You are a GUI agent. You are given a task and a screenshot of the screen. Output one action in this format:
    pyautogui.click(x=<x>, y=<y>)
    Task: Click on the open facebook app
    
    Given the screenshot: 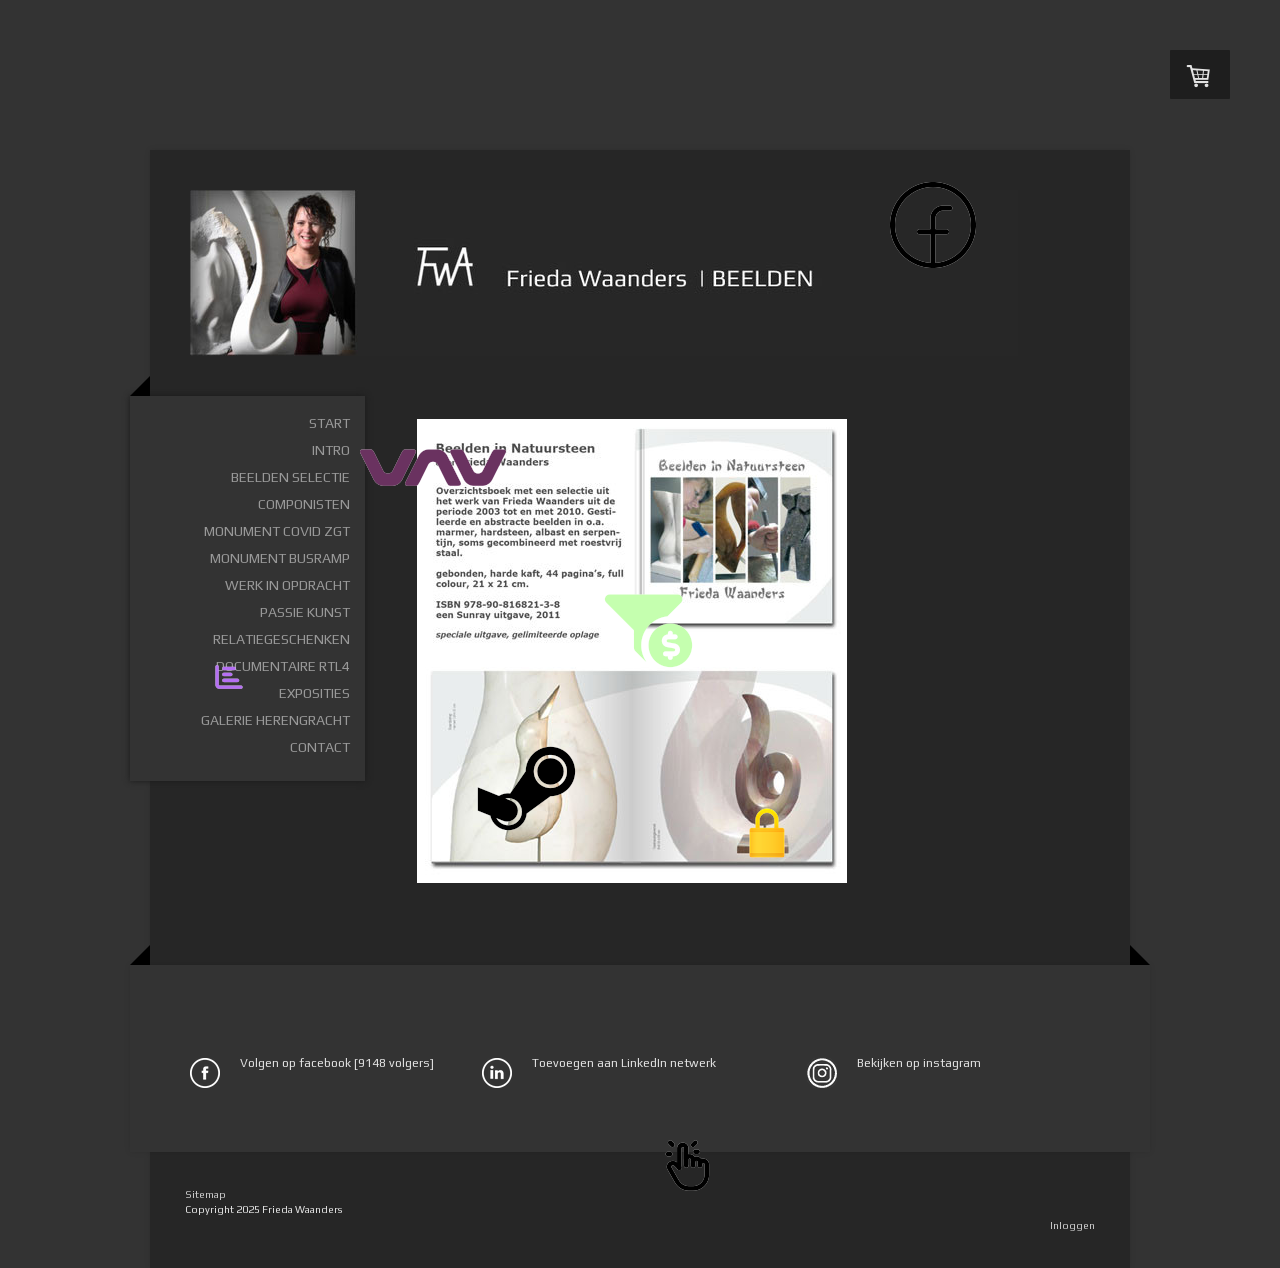 What is the action you would take?
    pyautogui.click(x=933, y=225)
    